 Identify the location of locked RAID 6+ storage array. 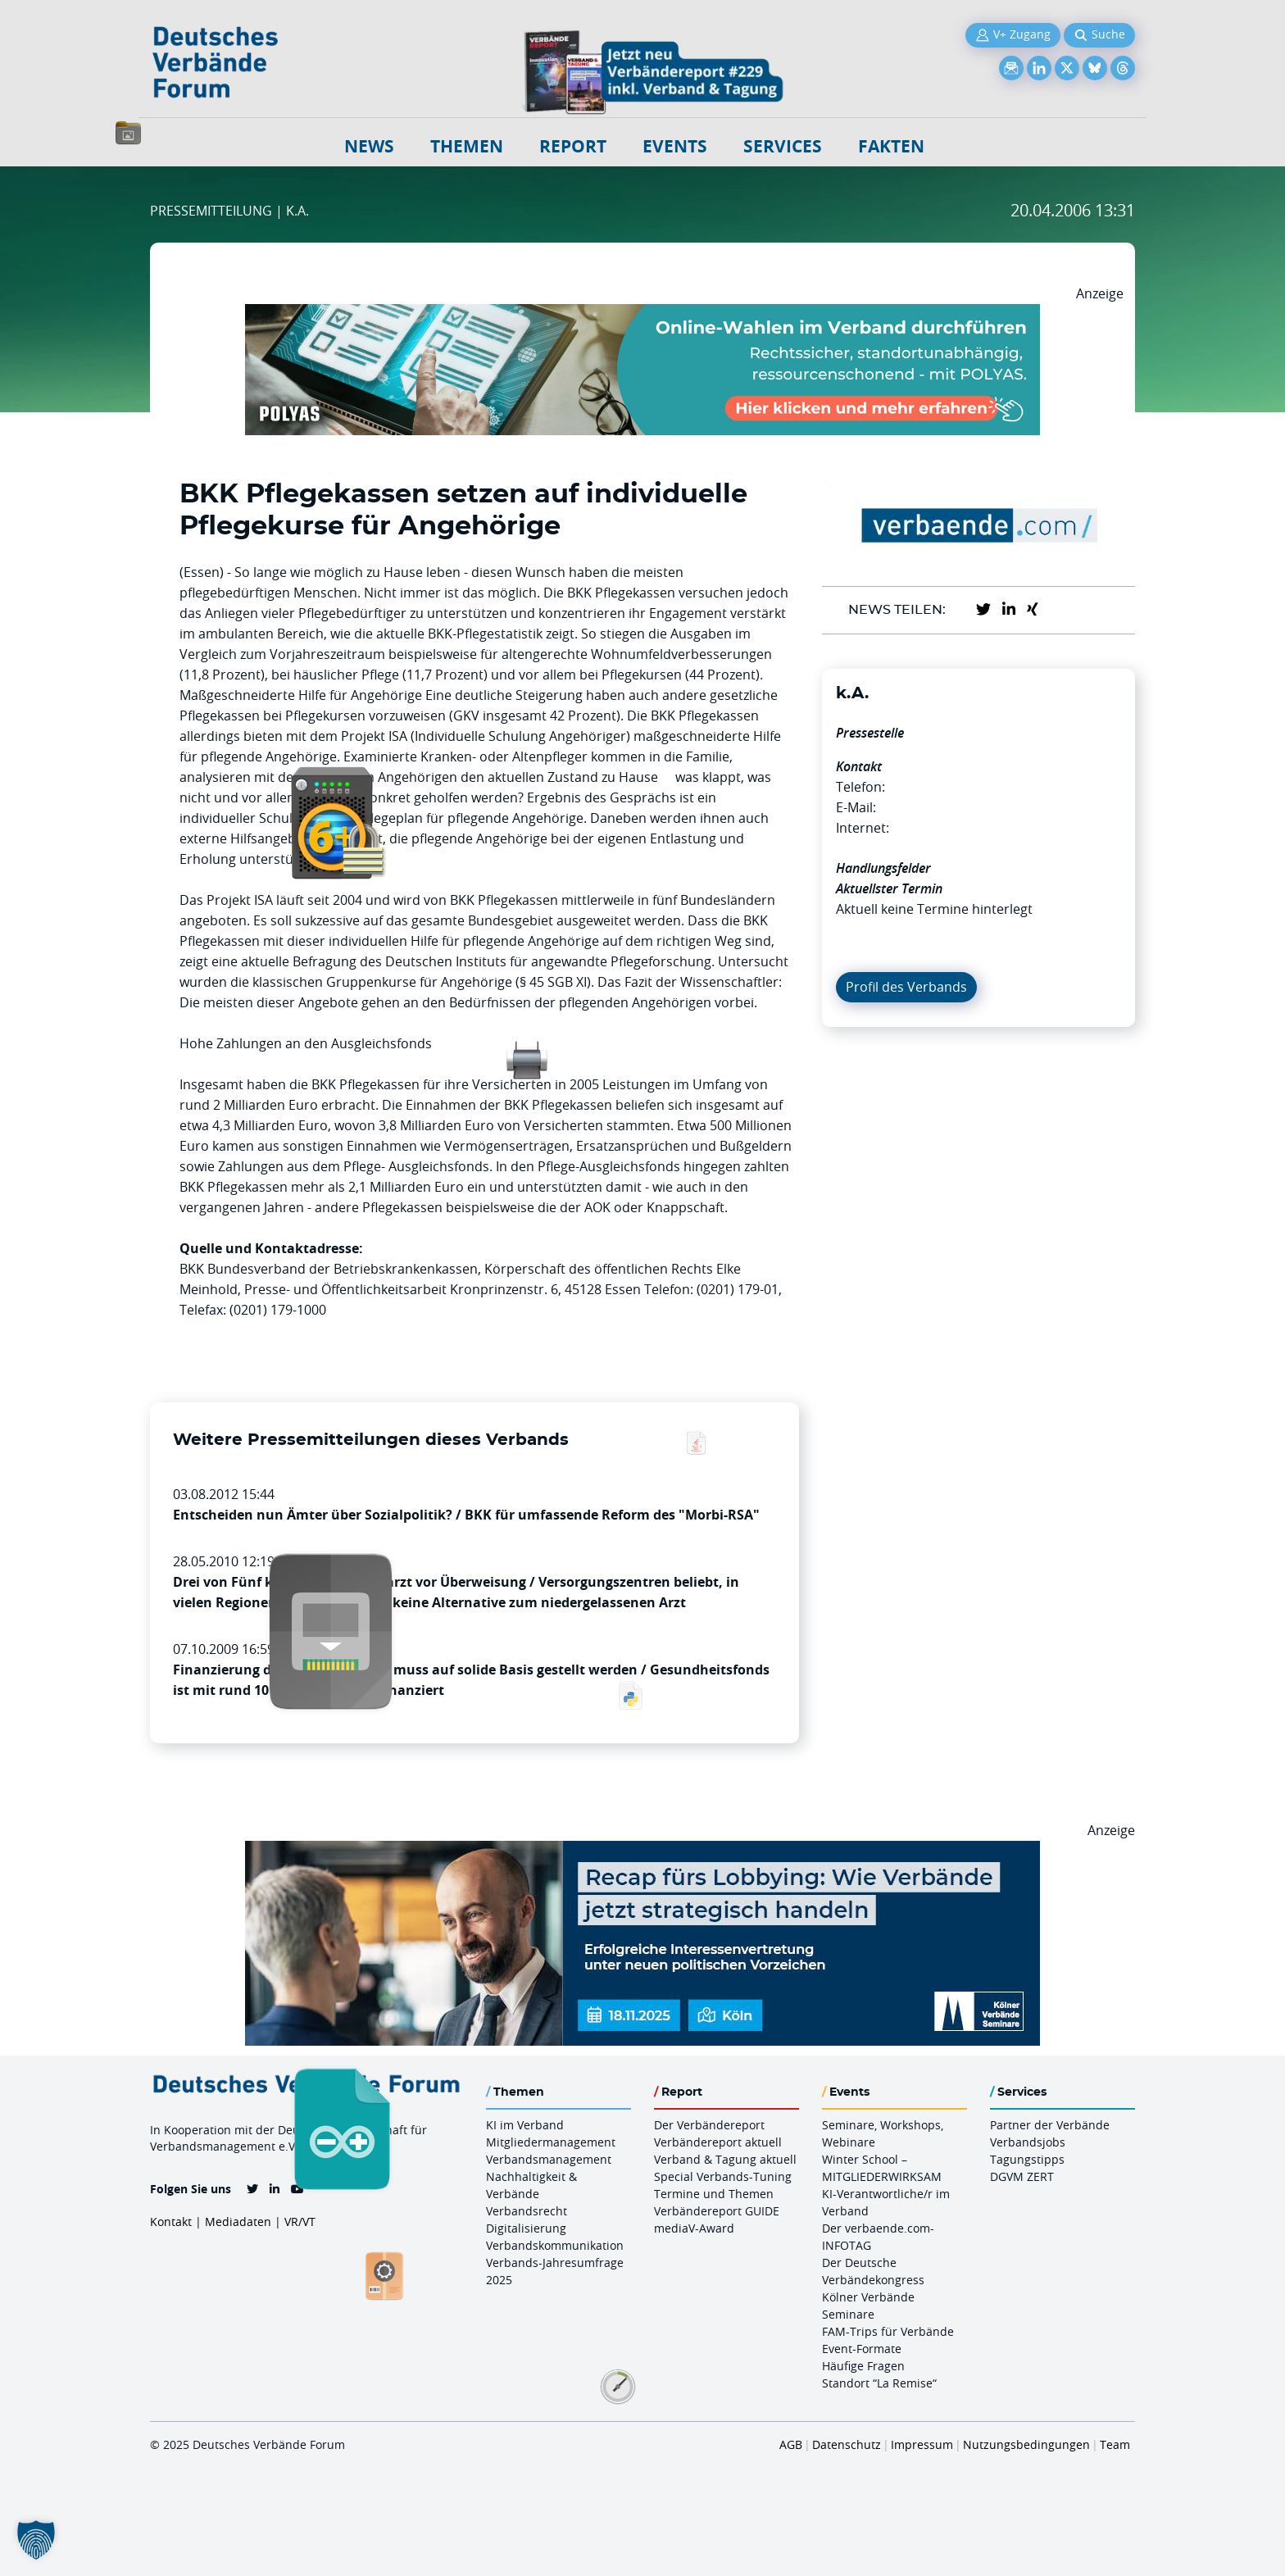
(332, 823).